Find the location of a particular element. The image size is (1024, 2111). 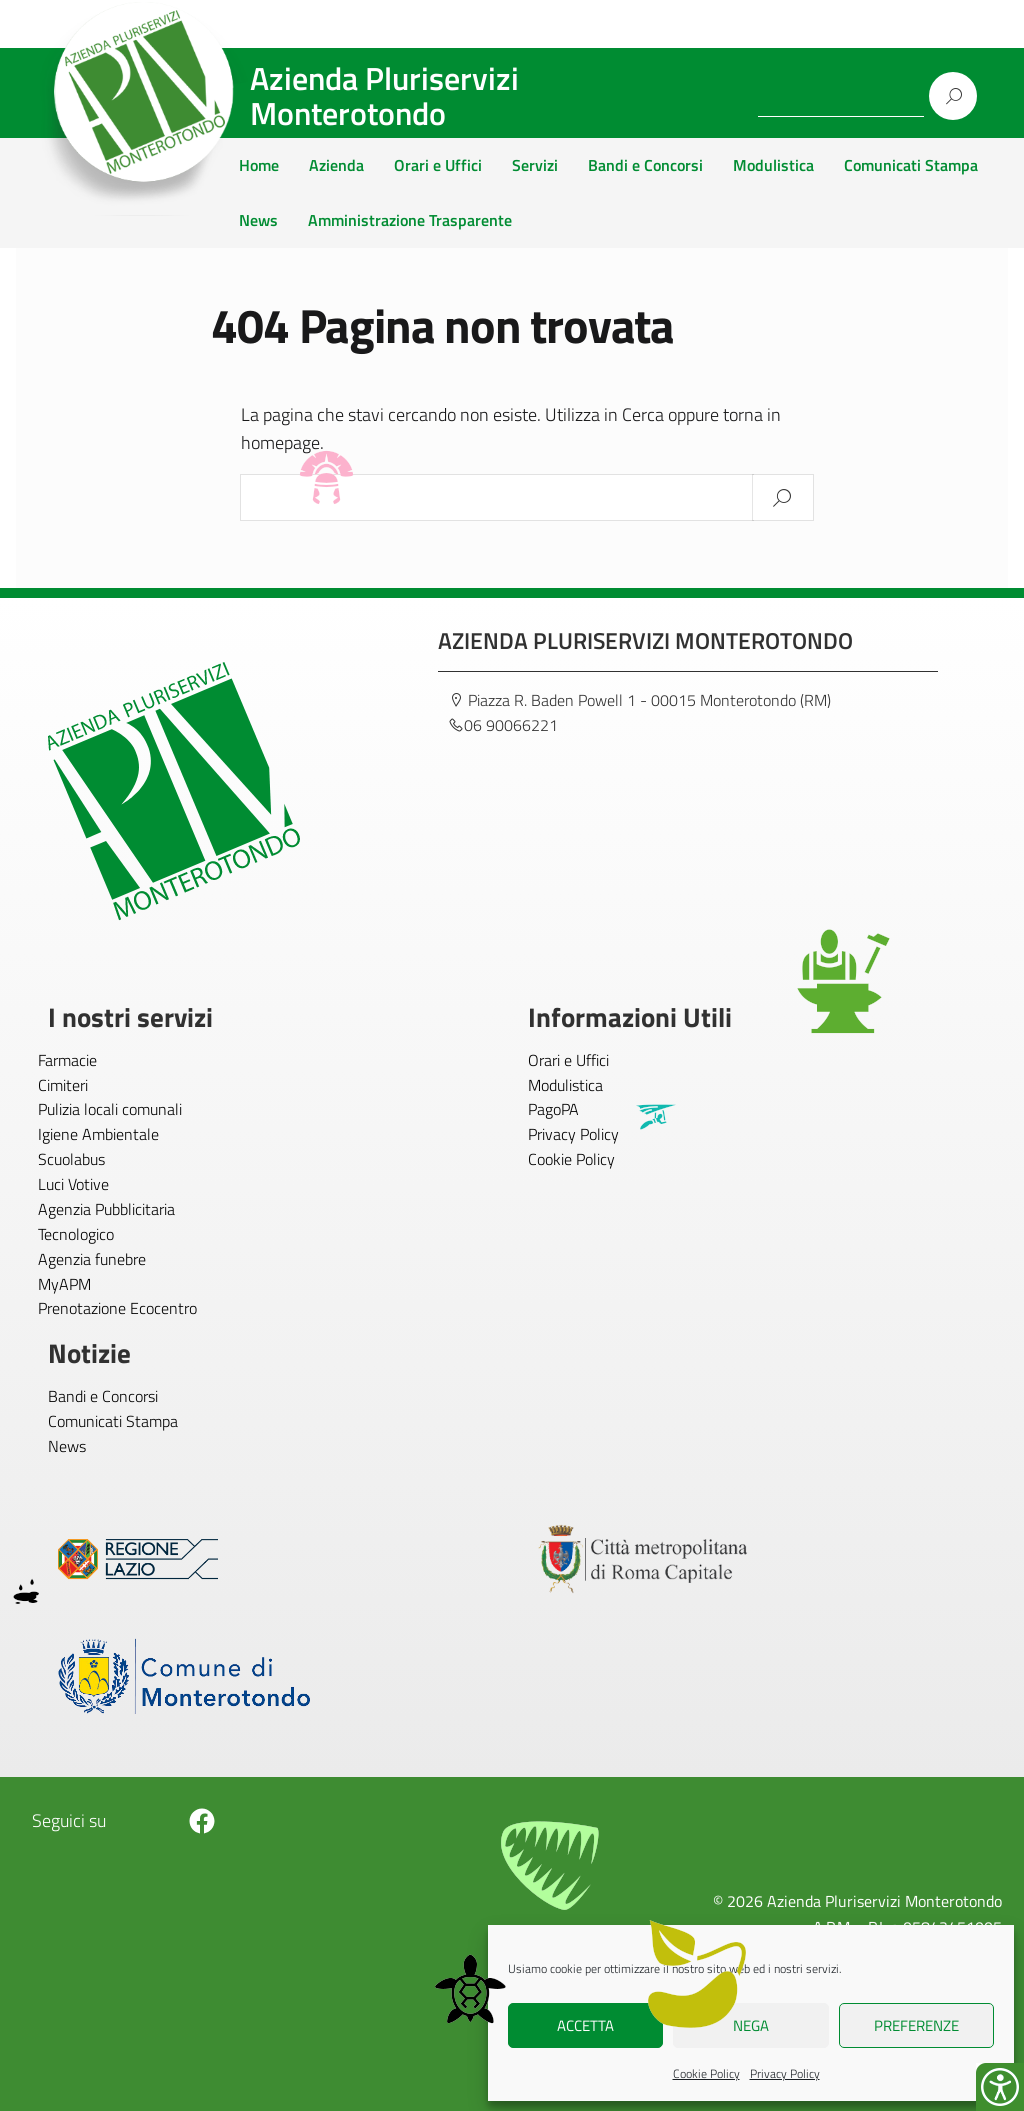

select a monster or creature type in a game is located at coordinates (549, 1863).